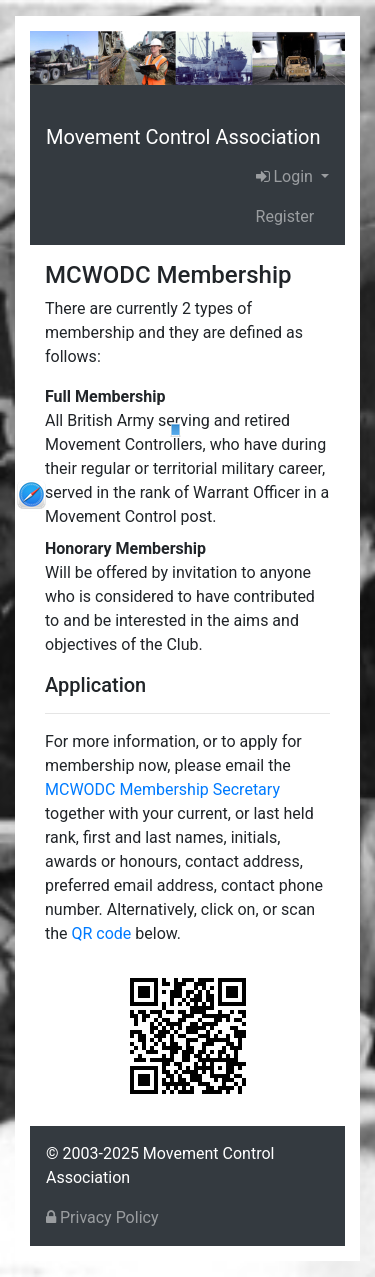 The width and height of the screenshot is (375, 1277). I want to click on open Safari web browser, so click(31, 494).